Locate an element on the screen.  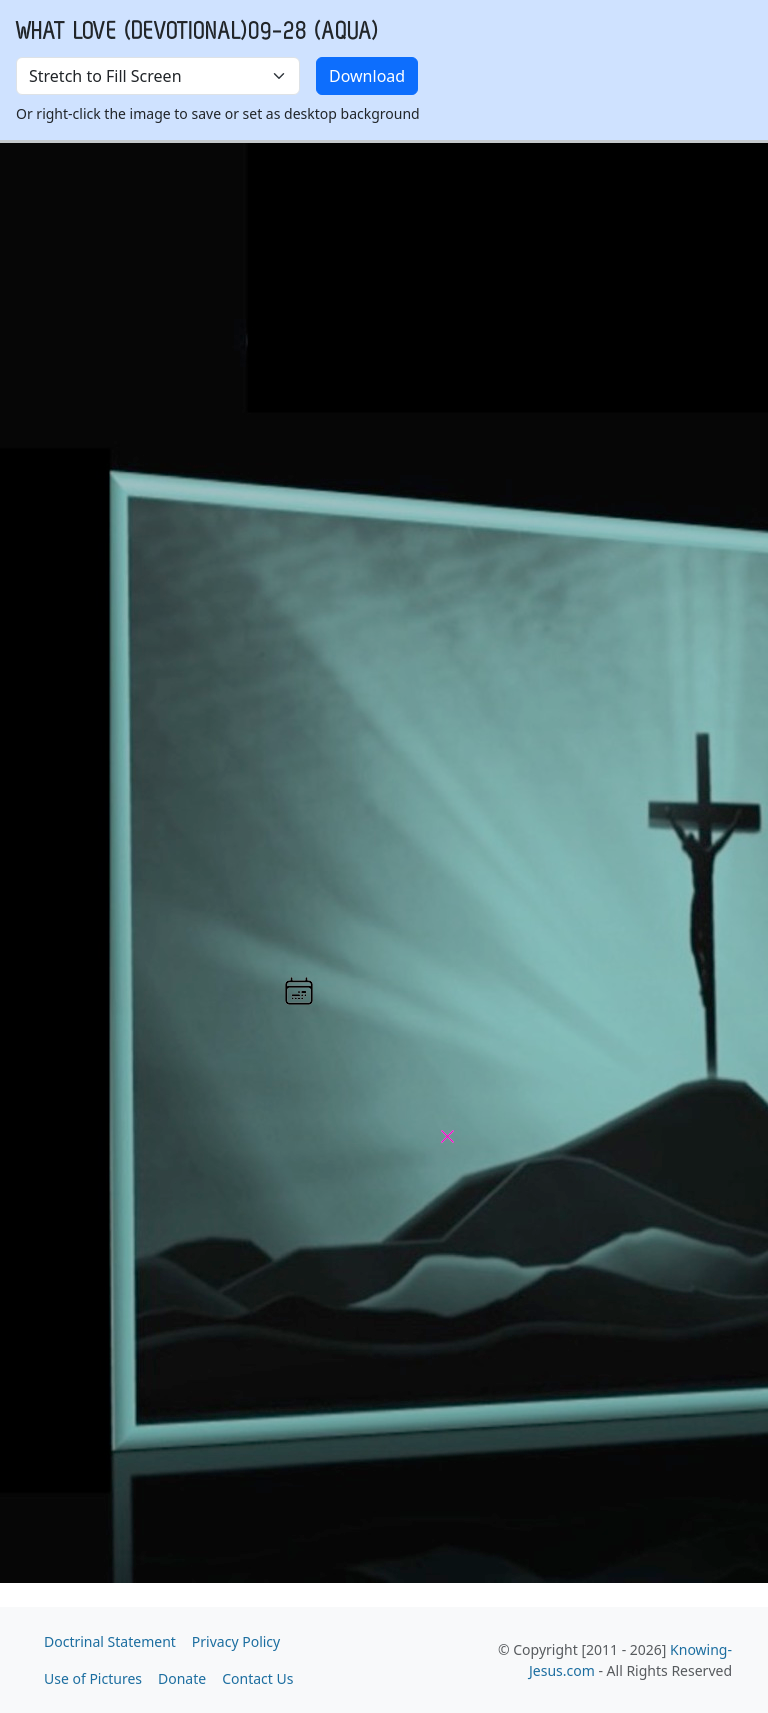
select a date range on the calendar is located at coordinates (299, 991).